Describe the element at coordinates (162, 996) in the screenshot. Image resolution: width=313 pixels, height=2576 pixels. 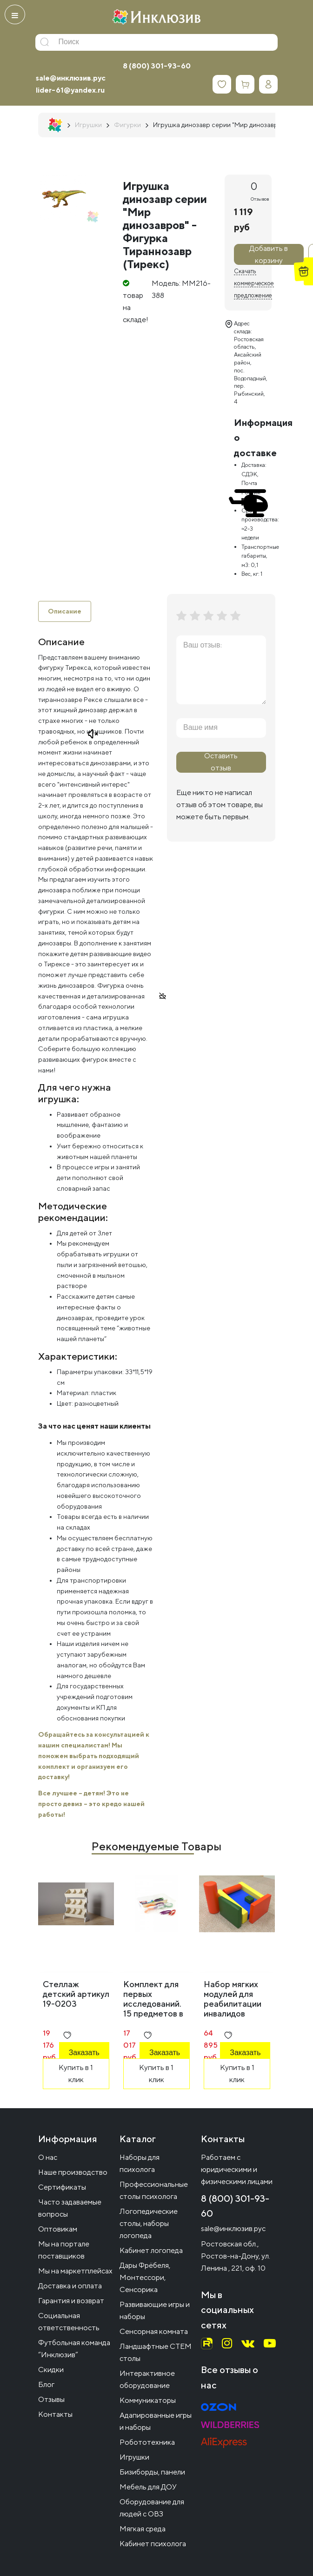
I see `soup or hot food unavailable` at that location.